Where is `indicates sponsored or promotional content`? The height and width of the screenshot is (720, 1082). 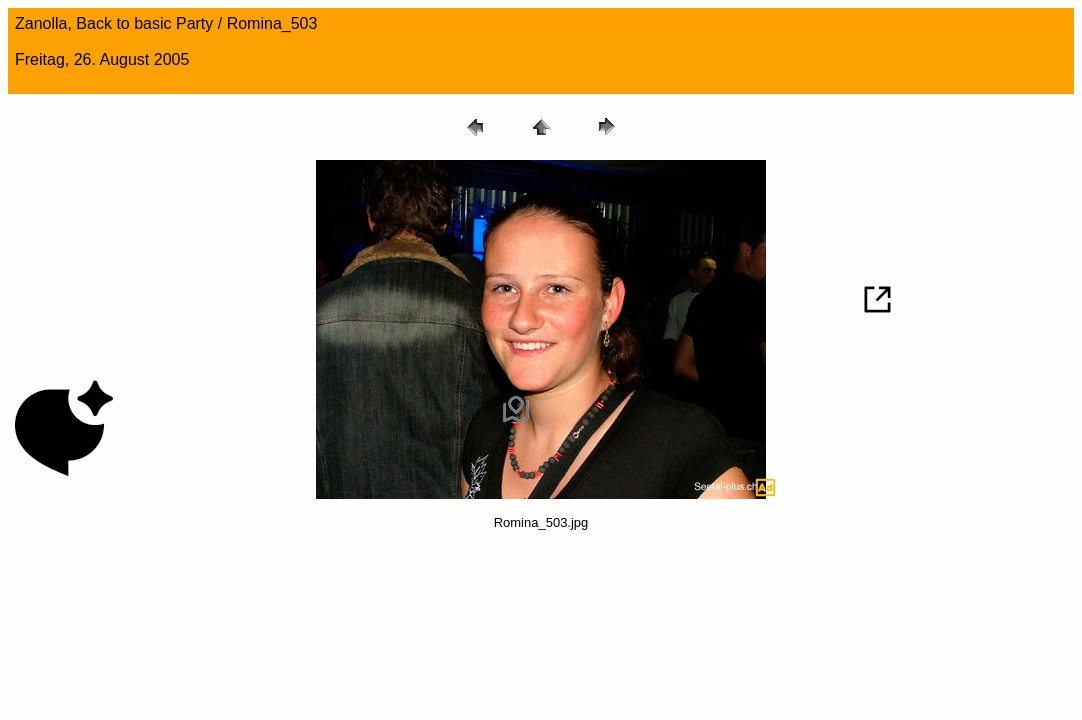
indicates sponsored or promotional content is located at coordinates (765, 487).